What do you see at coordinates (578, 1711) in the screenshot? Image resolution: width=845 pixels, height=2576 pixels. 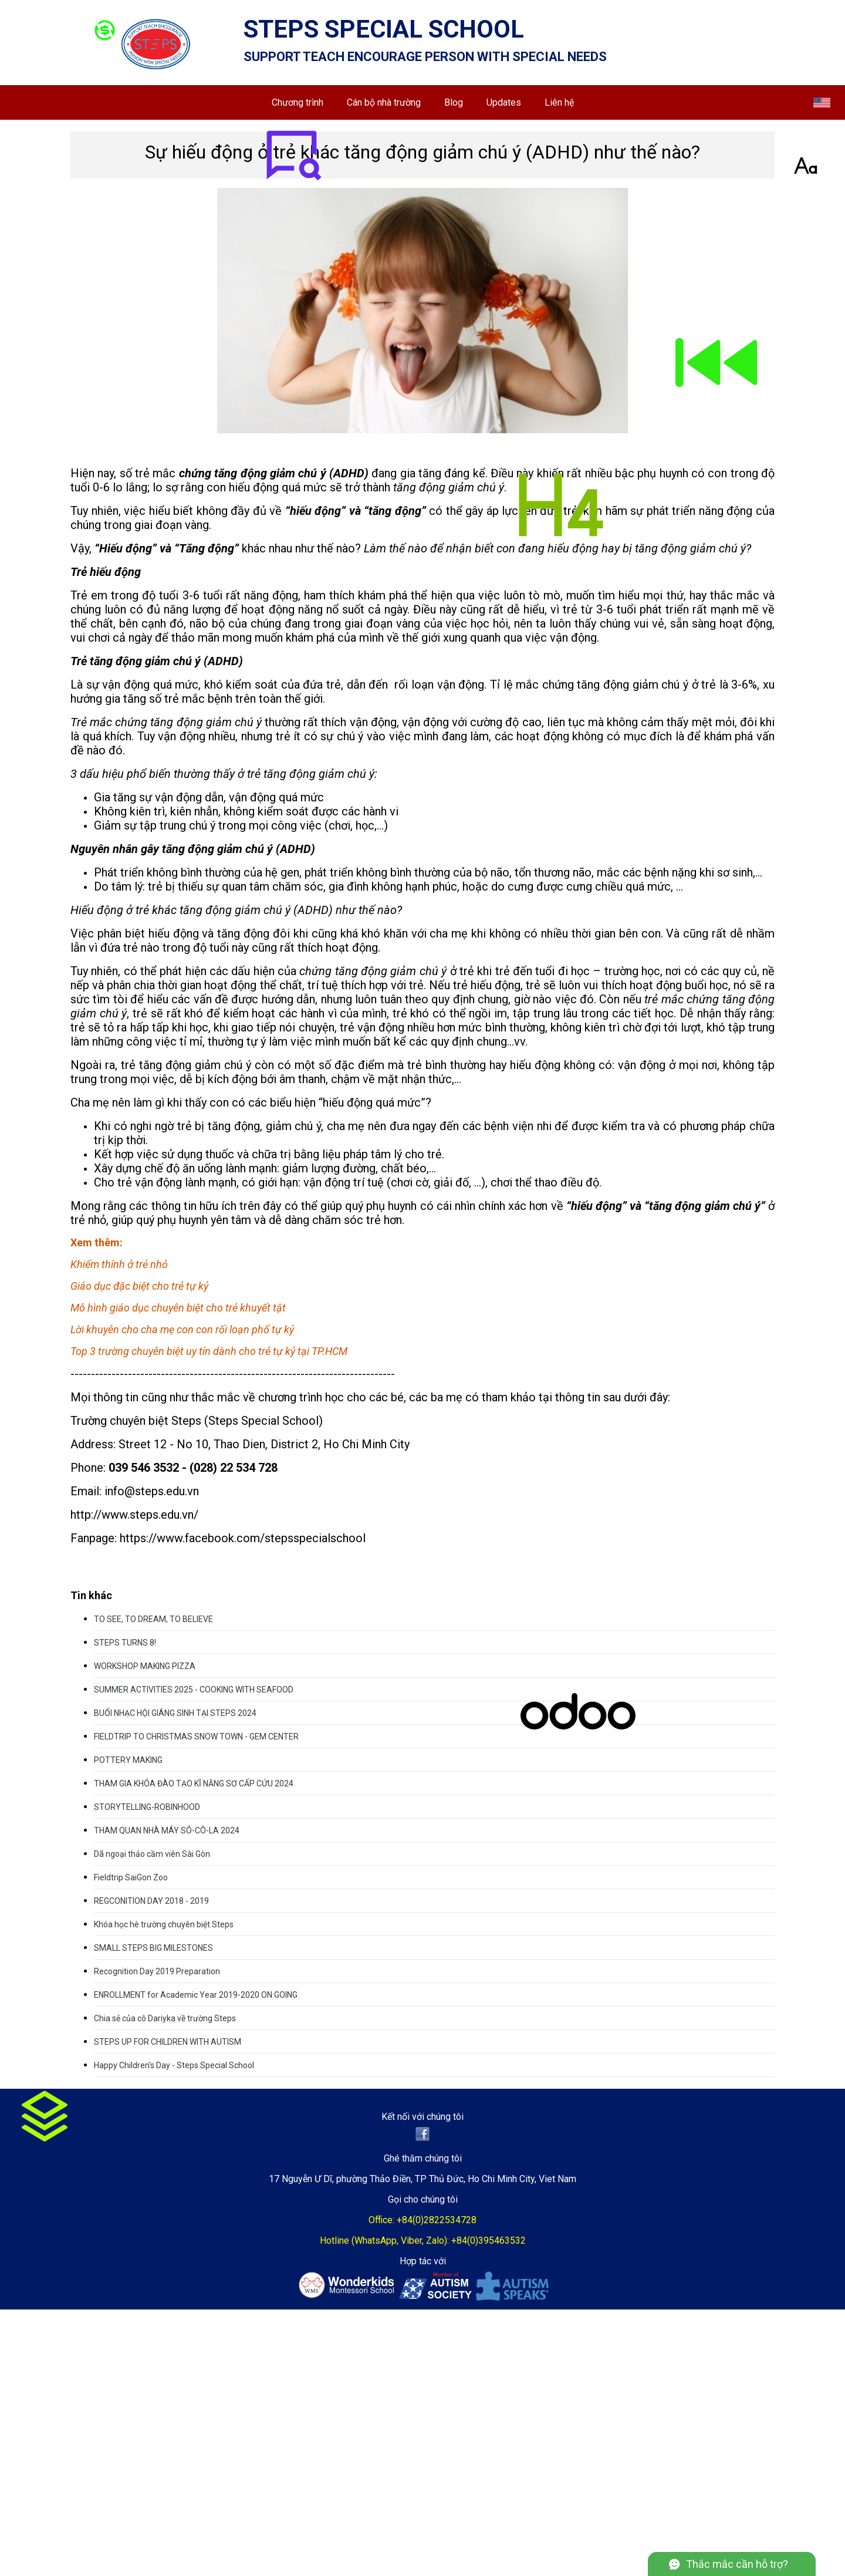 I see `open odoo business management app` at bounding box center [578, 1711].